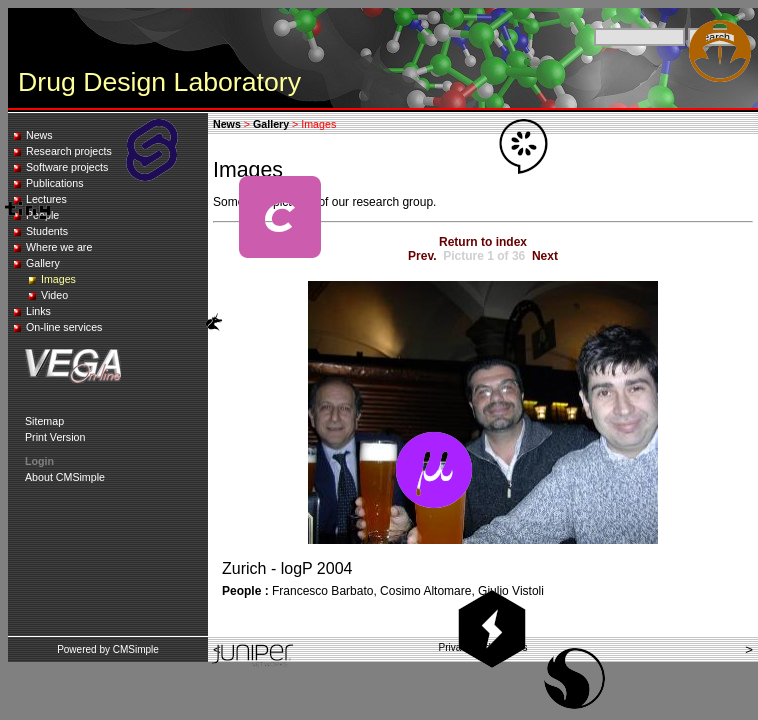 This screenshot has height=720, width=758. Describe the element at coordinates (280, 217) in the screenshot. I see `craft cms logo` at that location.